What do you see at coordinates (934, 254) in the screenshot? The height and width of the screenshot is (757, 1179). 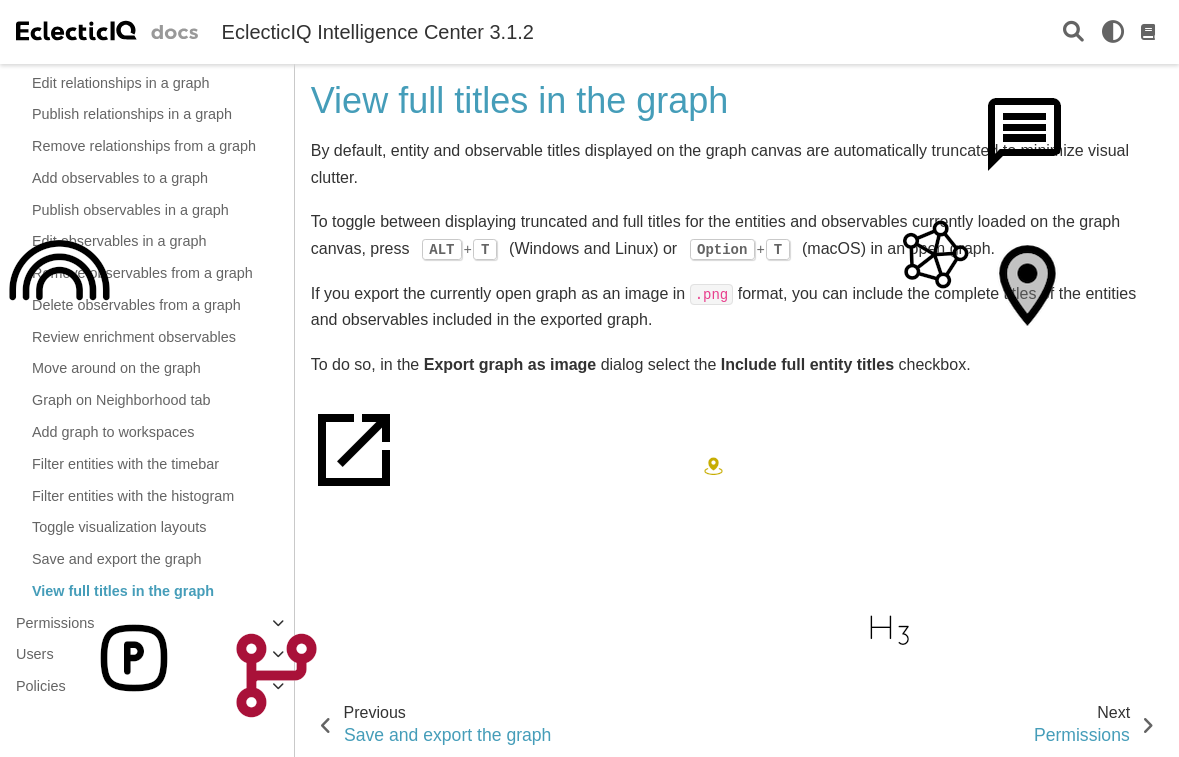 I see `connect to the fediverse network` at bounding box center [934, 254].